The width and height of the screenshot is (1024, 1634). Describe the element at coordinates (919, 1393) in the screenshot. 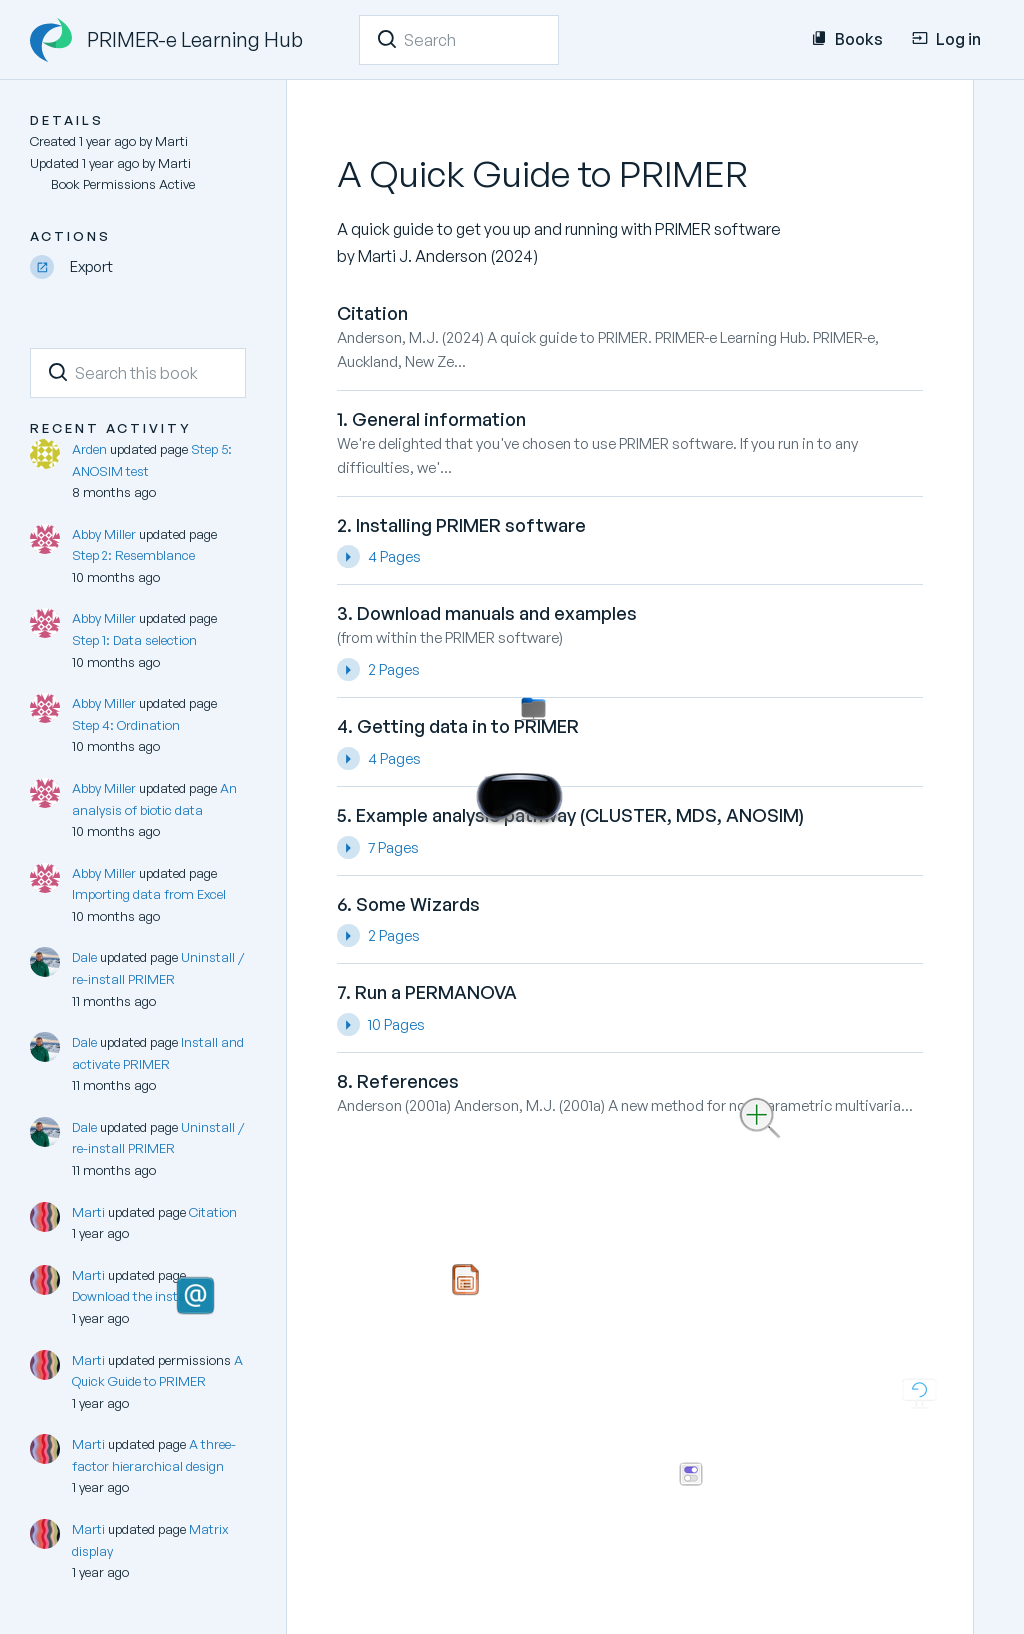

I see `rotate screen counter-clockwise` at that location.